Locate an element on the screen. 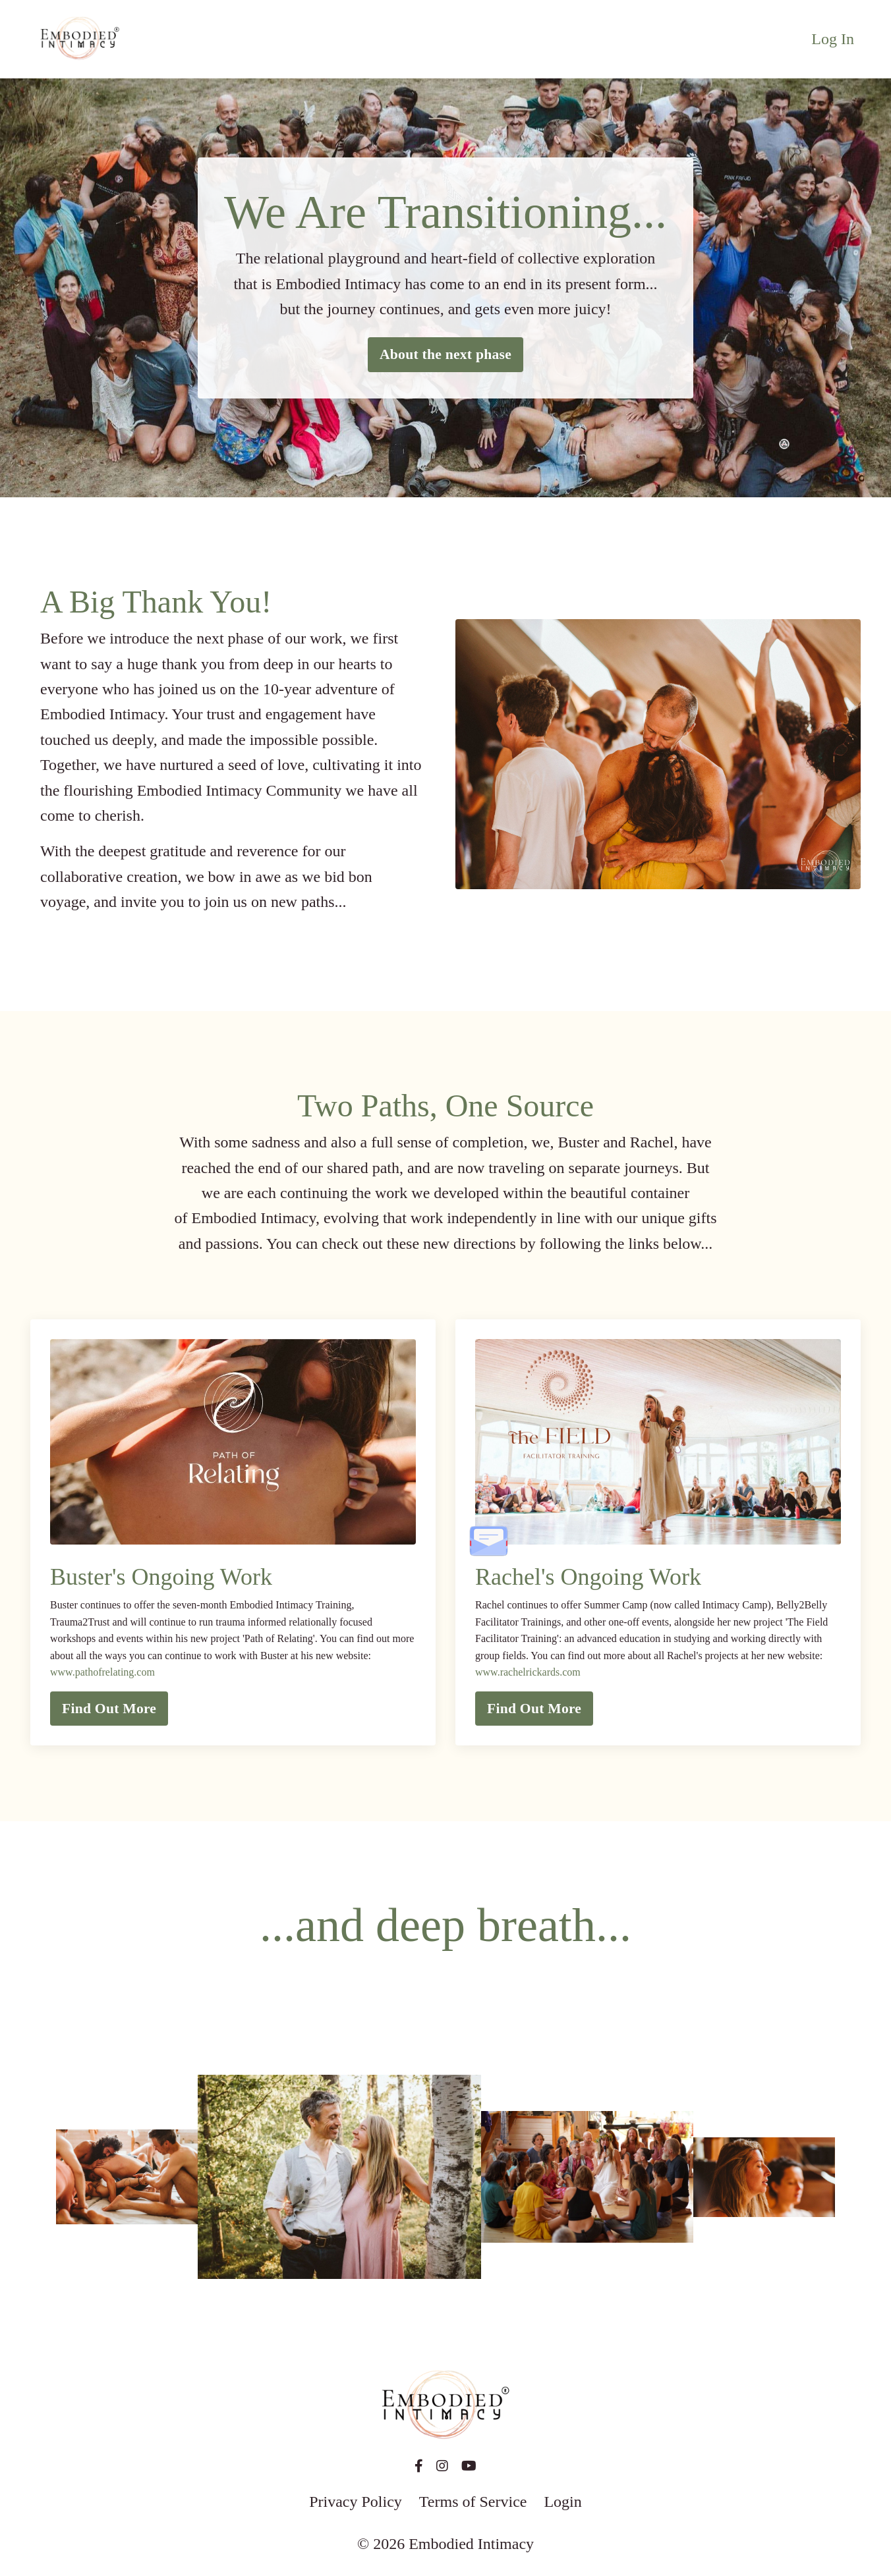 Image resolution: width=891 pixels, height=2576 pixels. open the system software update application is located at coordinates (784, 444).